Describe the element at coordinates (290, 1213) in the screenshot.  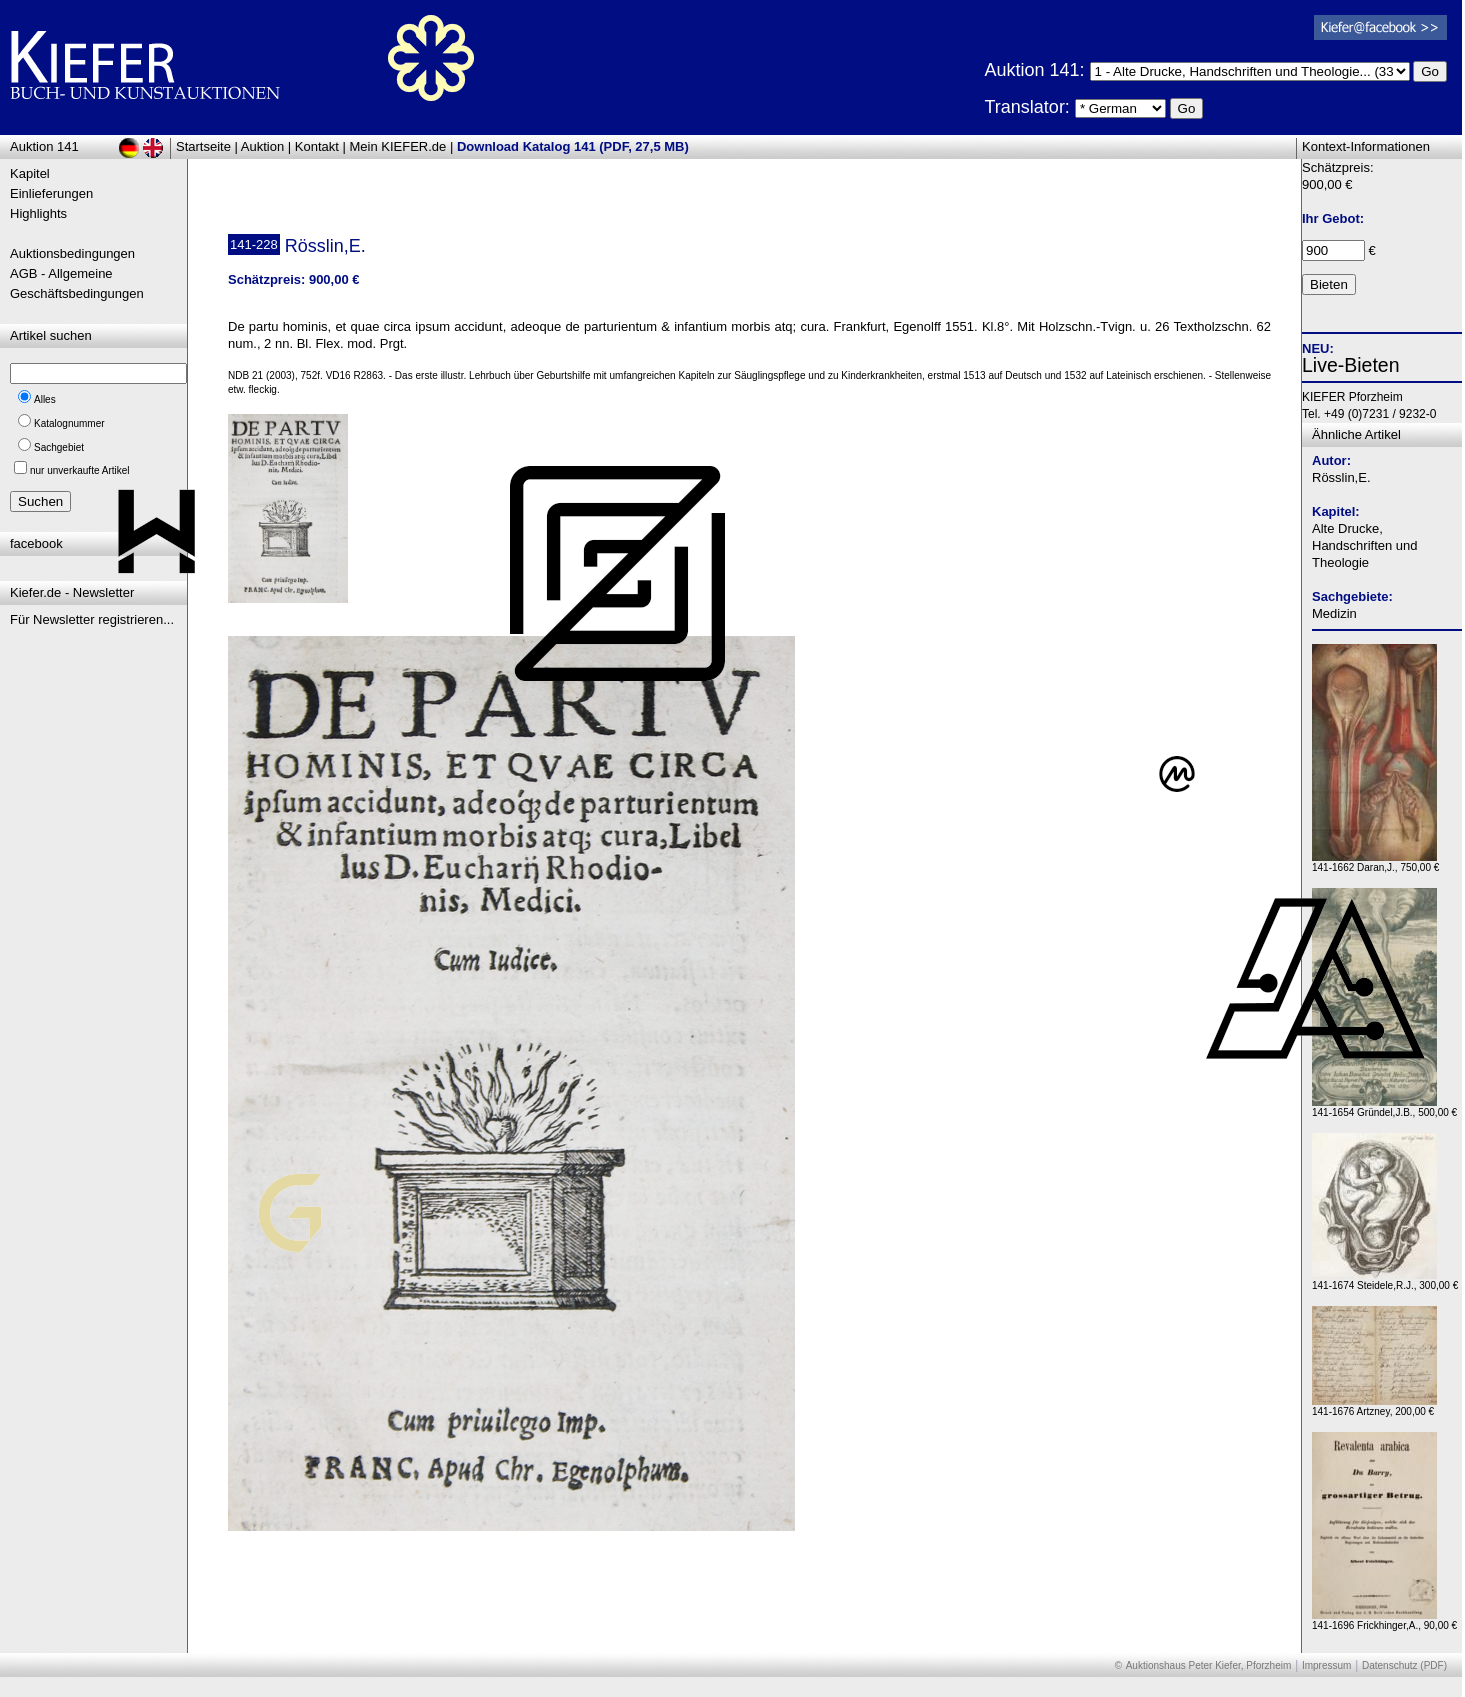
I see `visit the Great Learning website or platform` at that location.